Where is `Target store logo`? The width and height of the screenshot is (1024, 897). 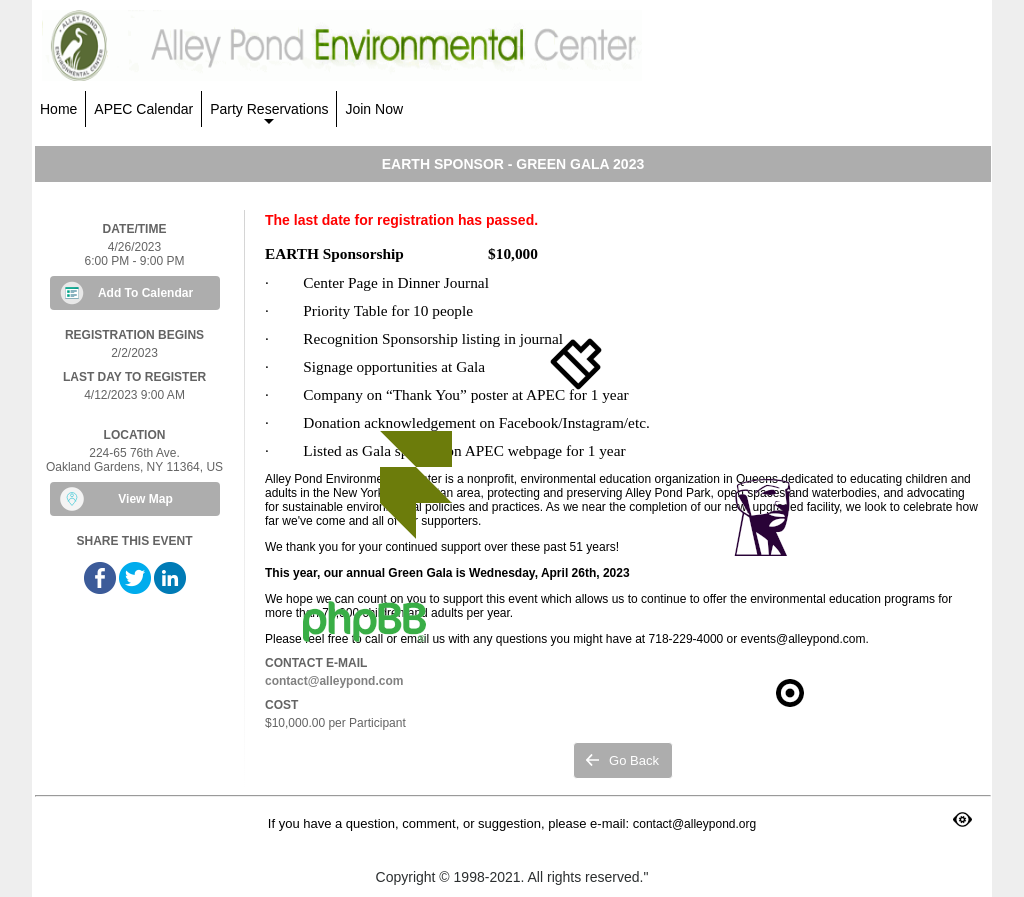
Target store logo is located at coordinates (790, 693).